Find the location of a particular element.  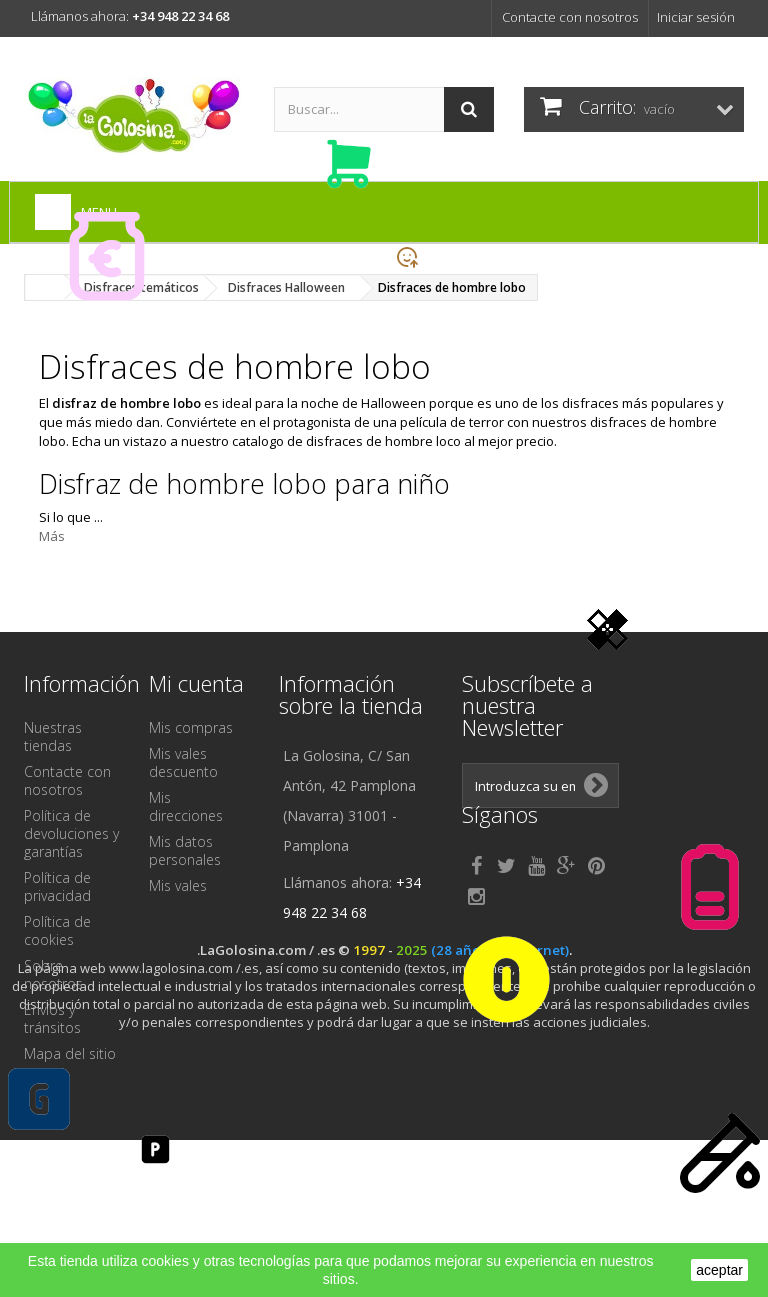

parking location or availability is located at coordinates (155, 1149).